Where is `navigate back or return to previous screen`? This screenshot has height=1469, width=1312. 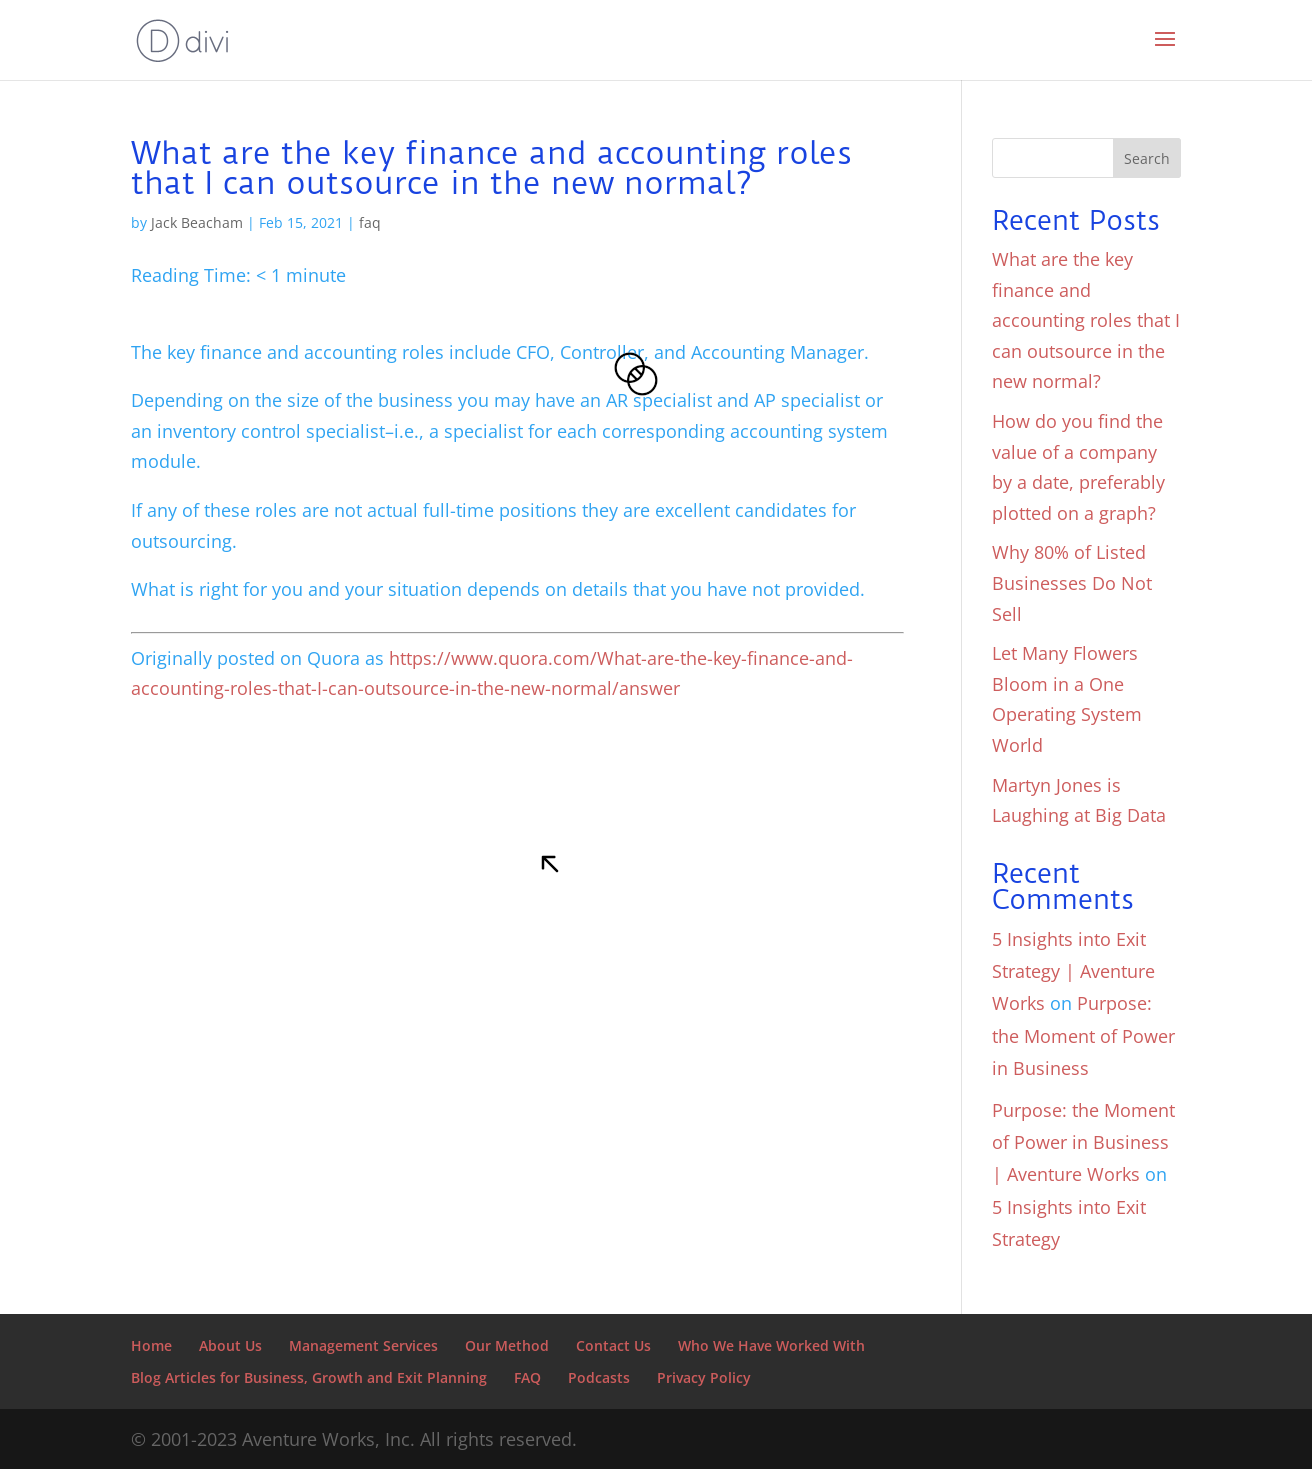
navigate back or return to previous screen is located at coordinates (550, 864).